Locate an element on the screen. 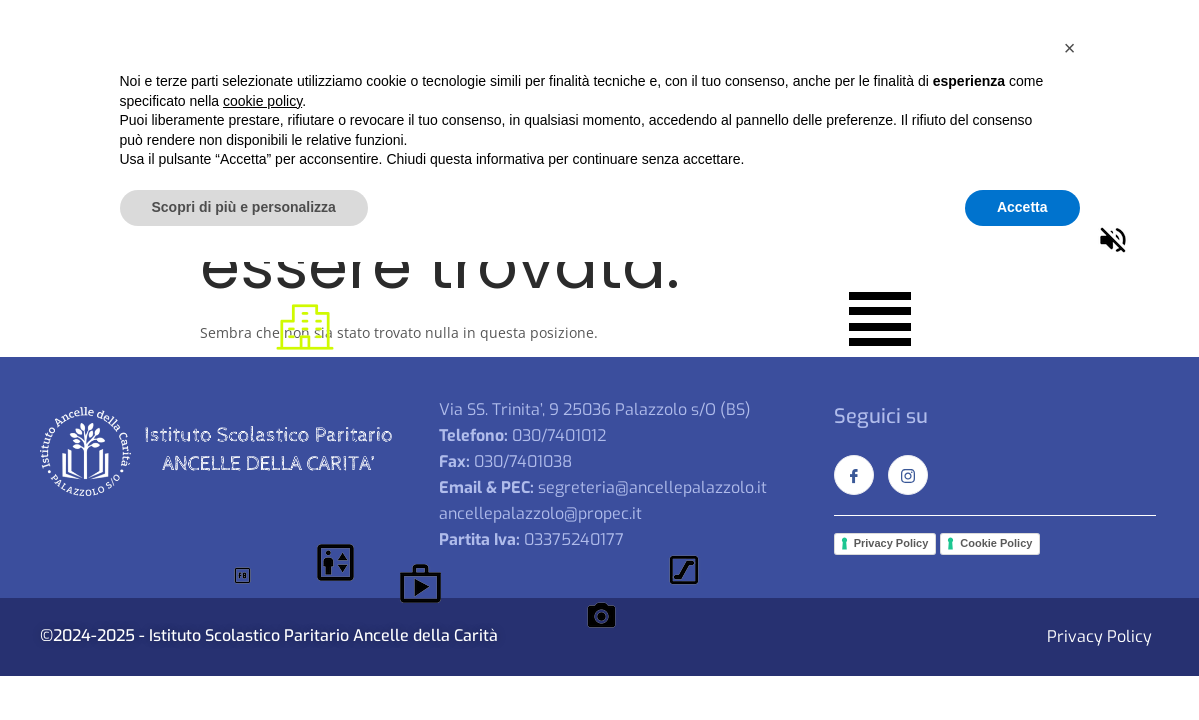  open the shop or store is located at coordinates (420, 584).